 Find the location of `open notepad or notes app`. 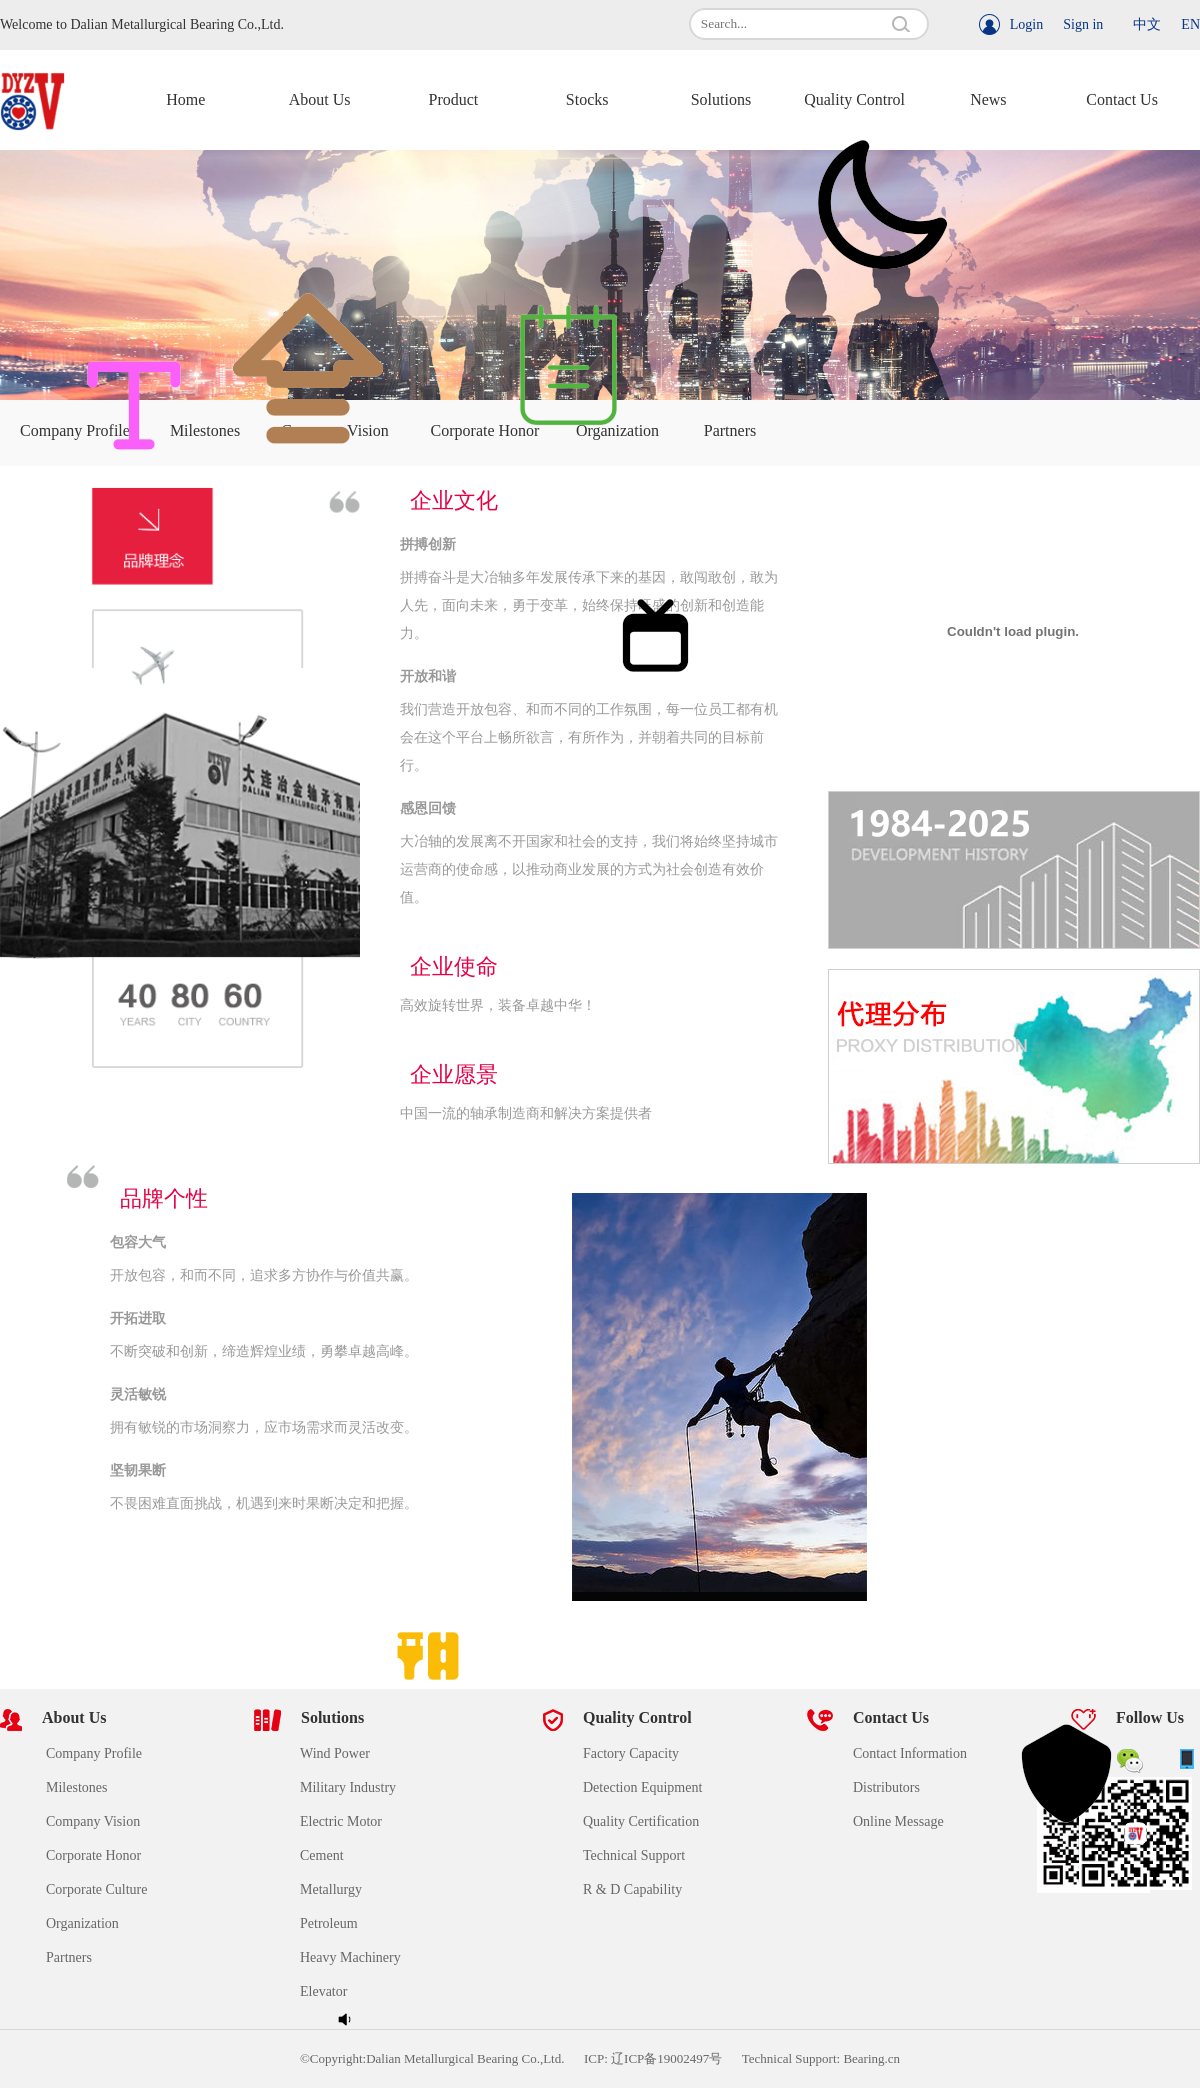

open notepad or notes app is located at coordinates (568, 367).